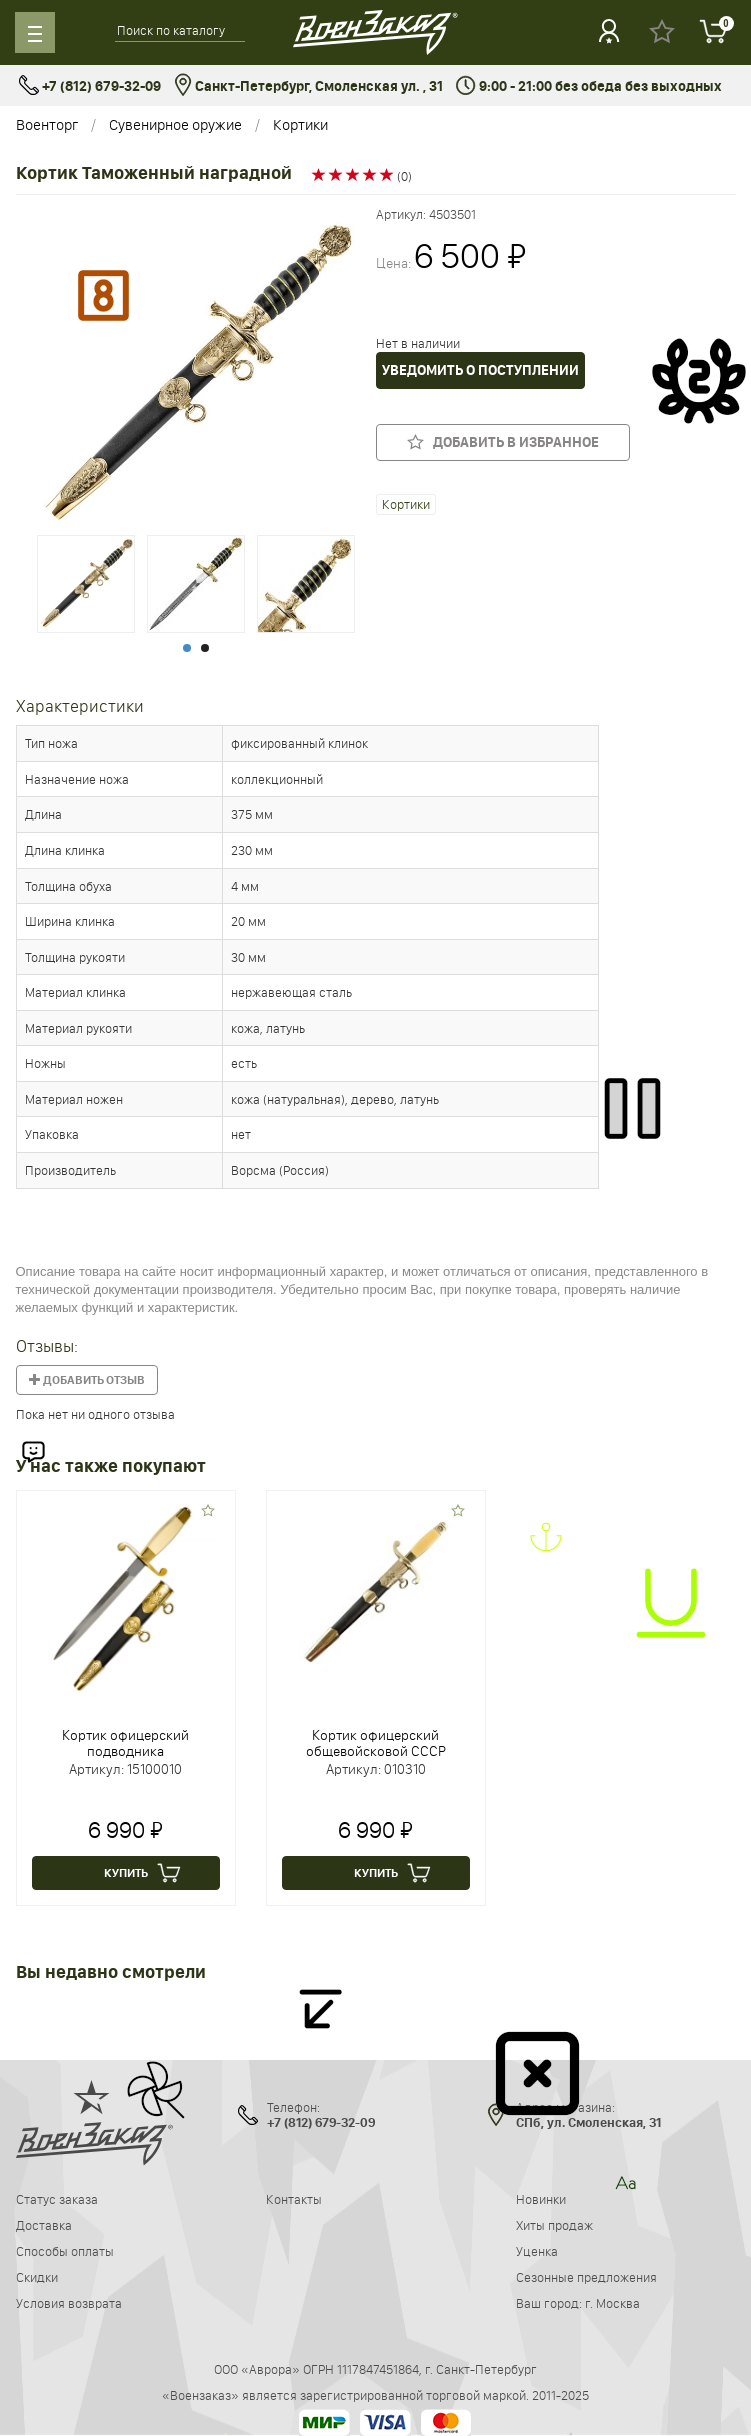  Describe the element at coordinates (699, 381) in the screenshot. I see `indicates second place ranking or achievement` at that location.